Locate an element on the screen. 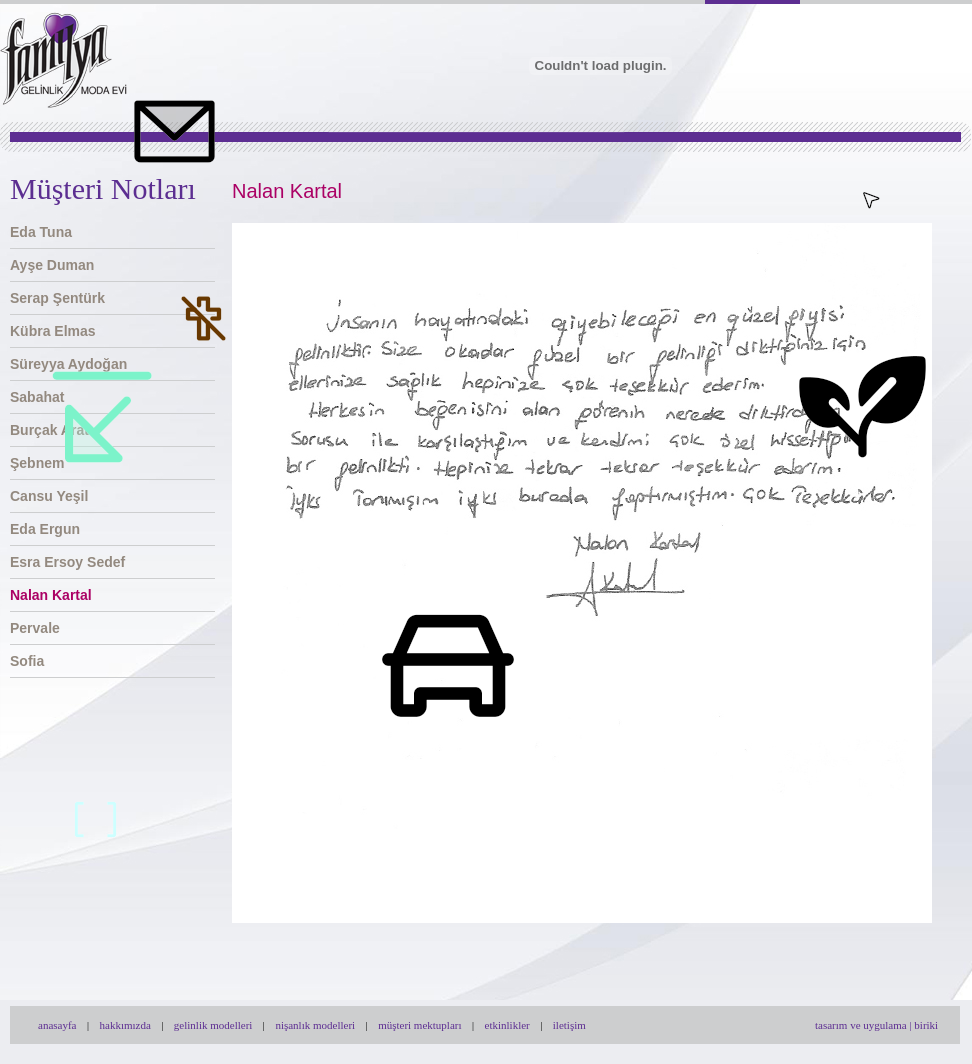 Image resolution: width=972 pixels, height=1064 pixels. indicates an array data type in code is located at coordinates (95, 819).